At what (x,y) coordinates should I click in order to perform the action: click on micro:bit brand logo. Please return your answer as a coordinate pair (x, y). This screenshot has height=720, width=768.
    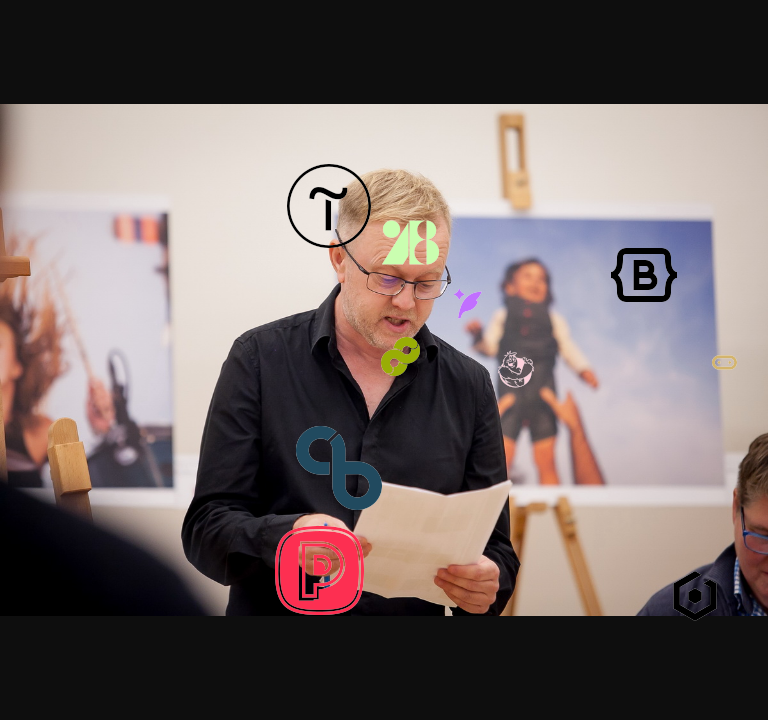
    Looking at the image, I should click on (724, 362).